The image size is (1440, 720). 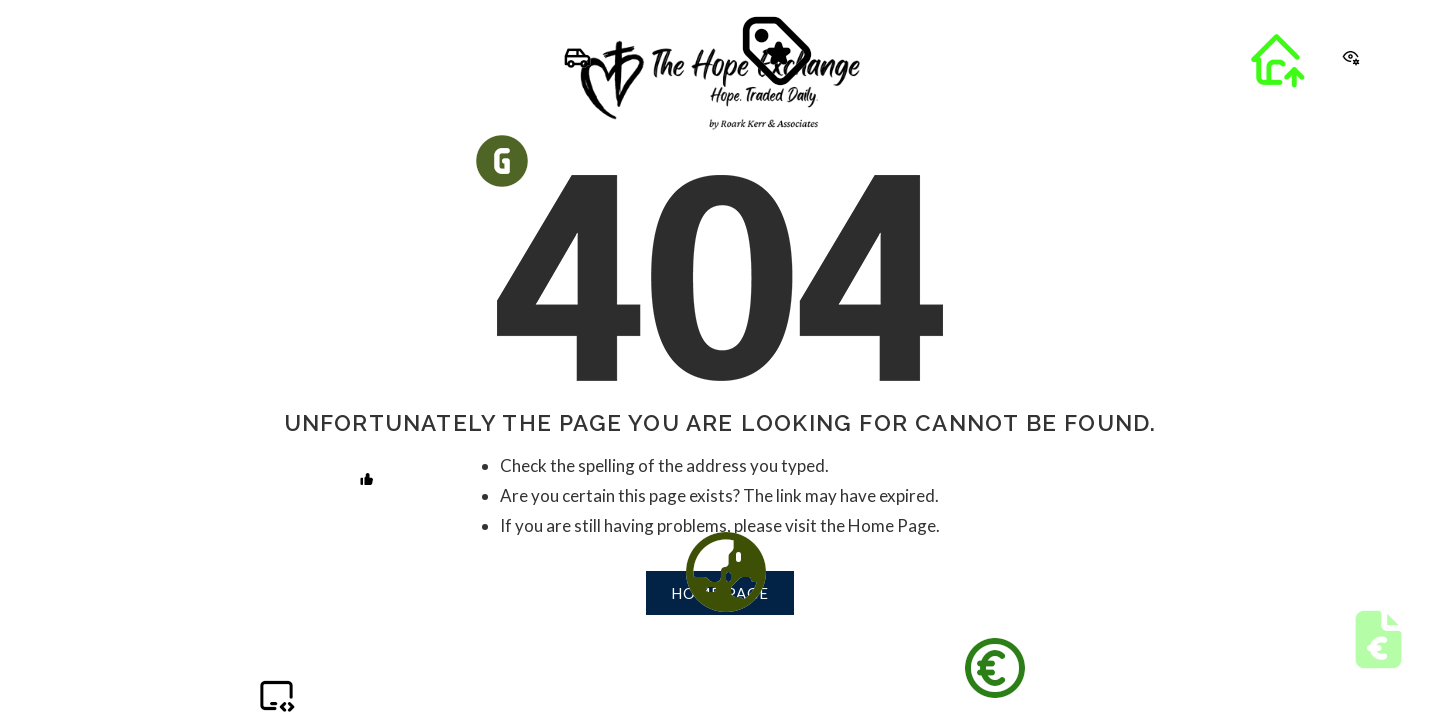 I want to click on view balance in euros, so click(x=995, y=668).